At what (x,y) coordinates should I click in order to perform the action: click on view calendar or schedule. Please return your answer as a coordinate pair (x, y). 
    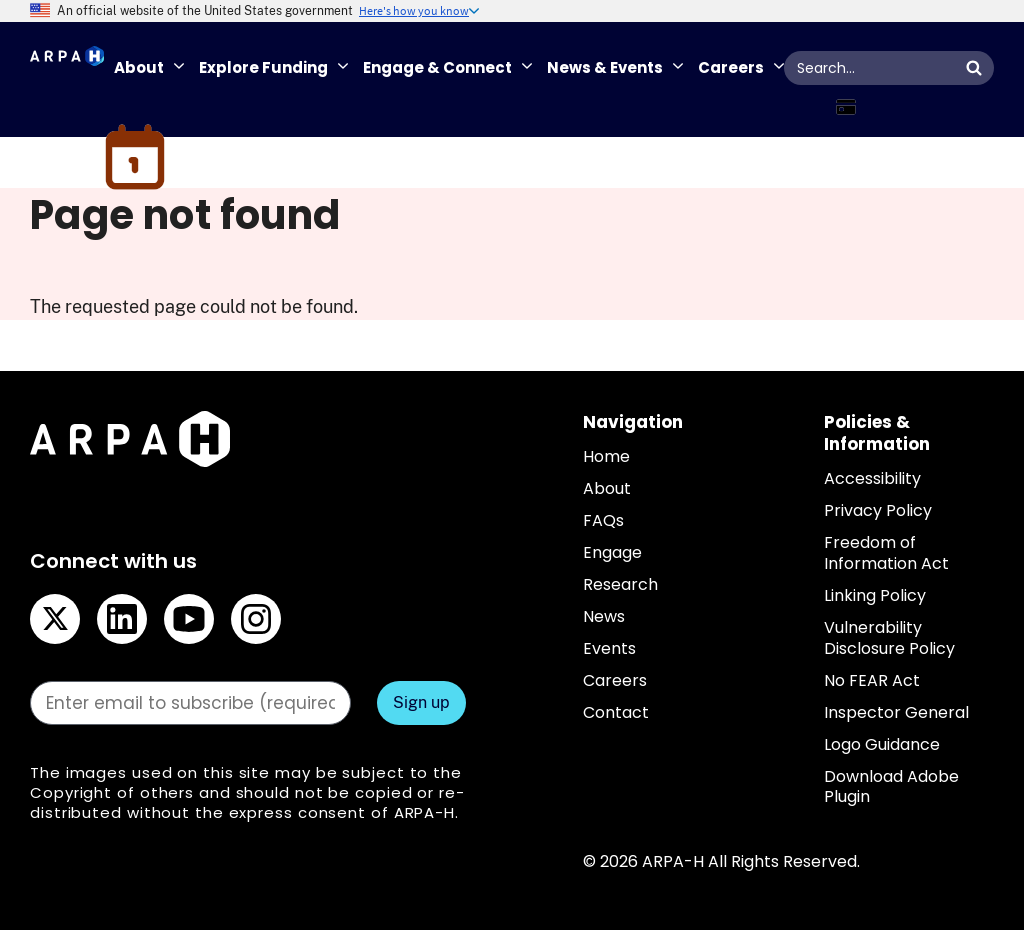
    Looking at the image, I should click on (135, 157).